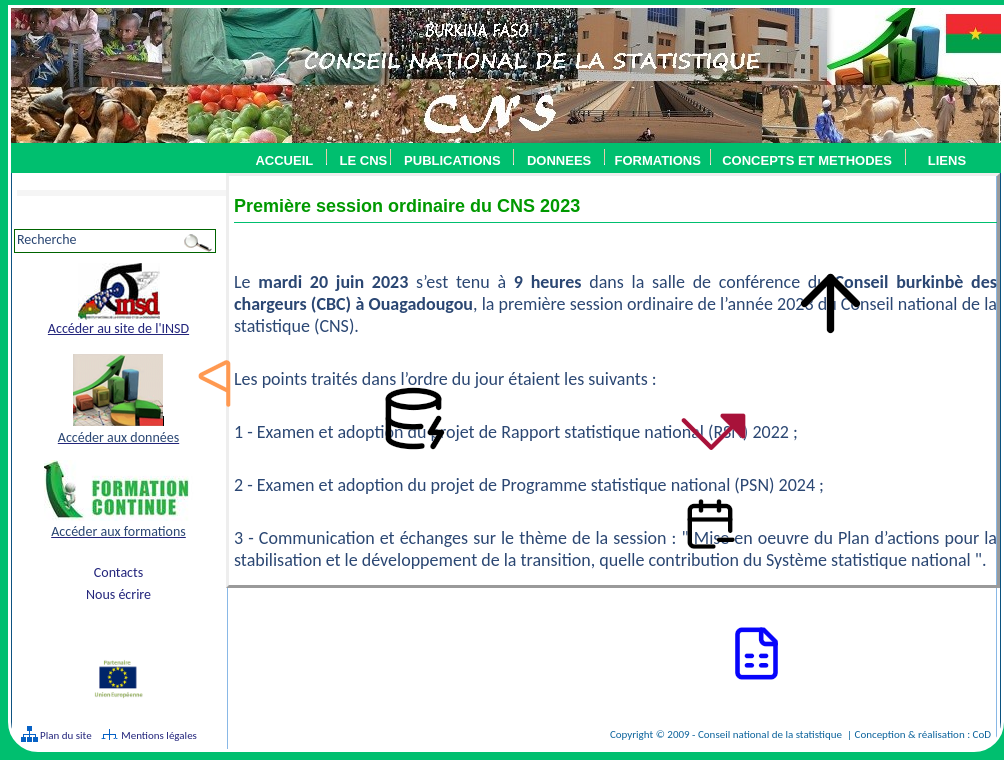  What do you see at coordinates (215, 383) in the screenshot?
I see `mark or flag an item for review` at bounding box center [215, 383].